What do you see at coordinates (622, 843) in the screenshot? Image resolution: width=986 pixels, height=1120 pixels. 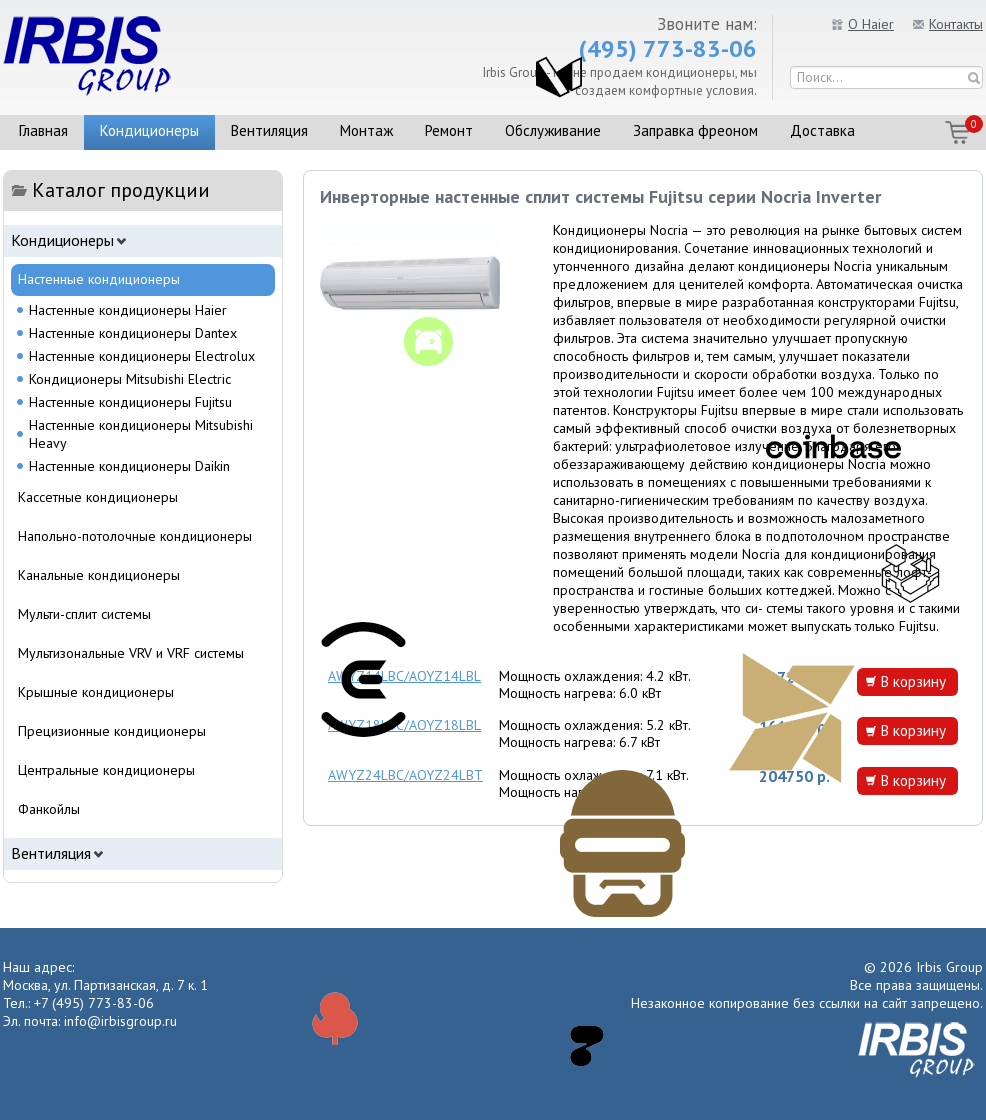 I see `rubocop ruby code linter logo` at bounding box center [622, 843].